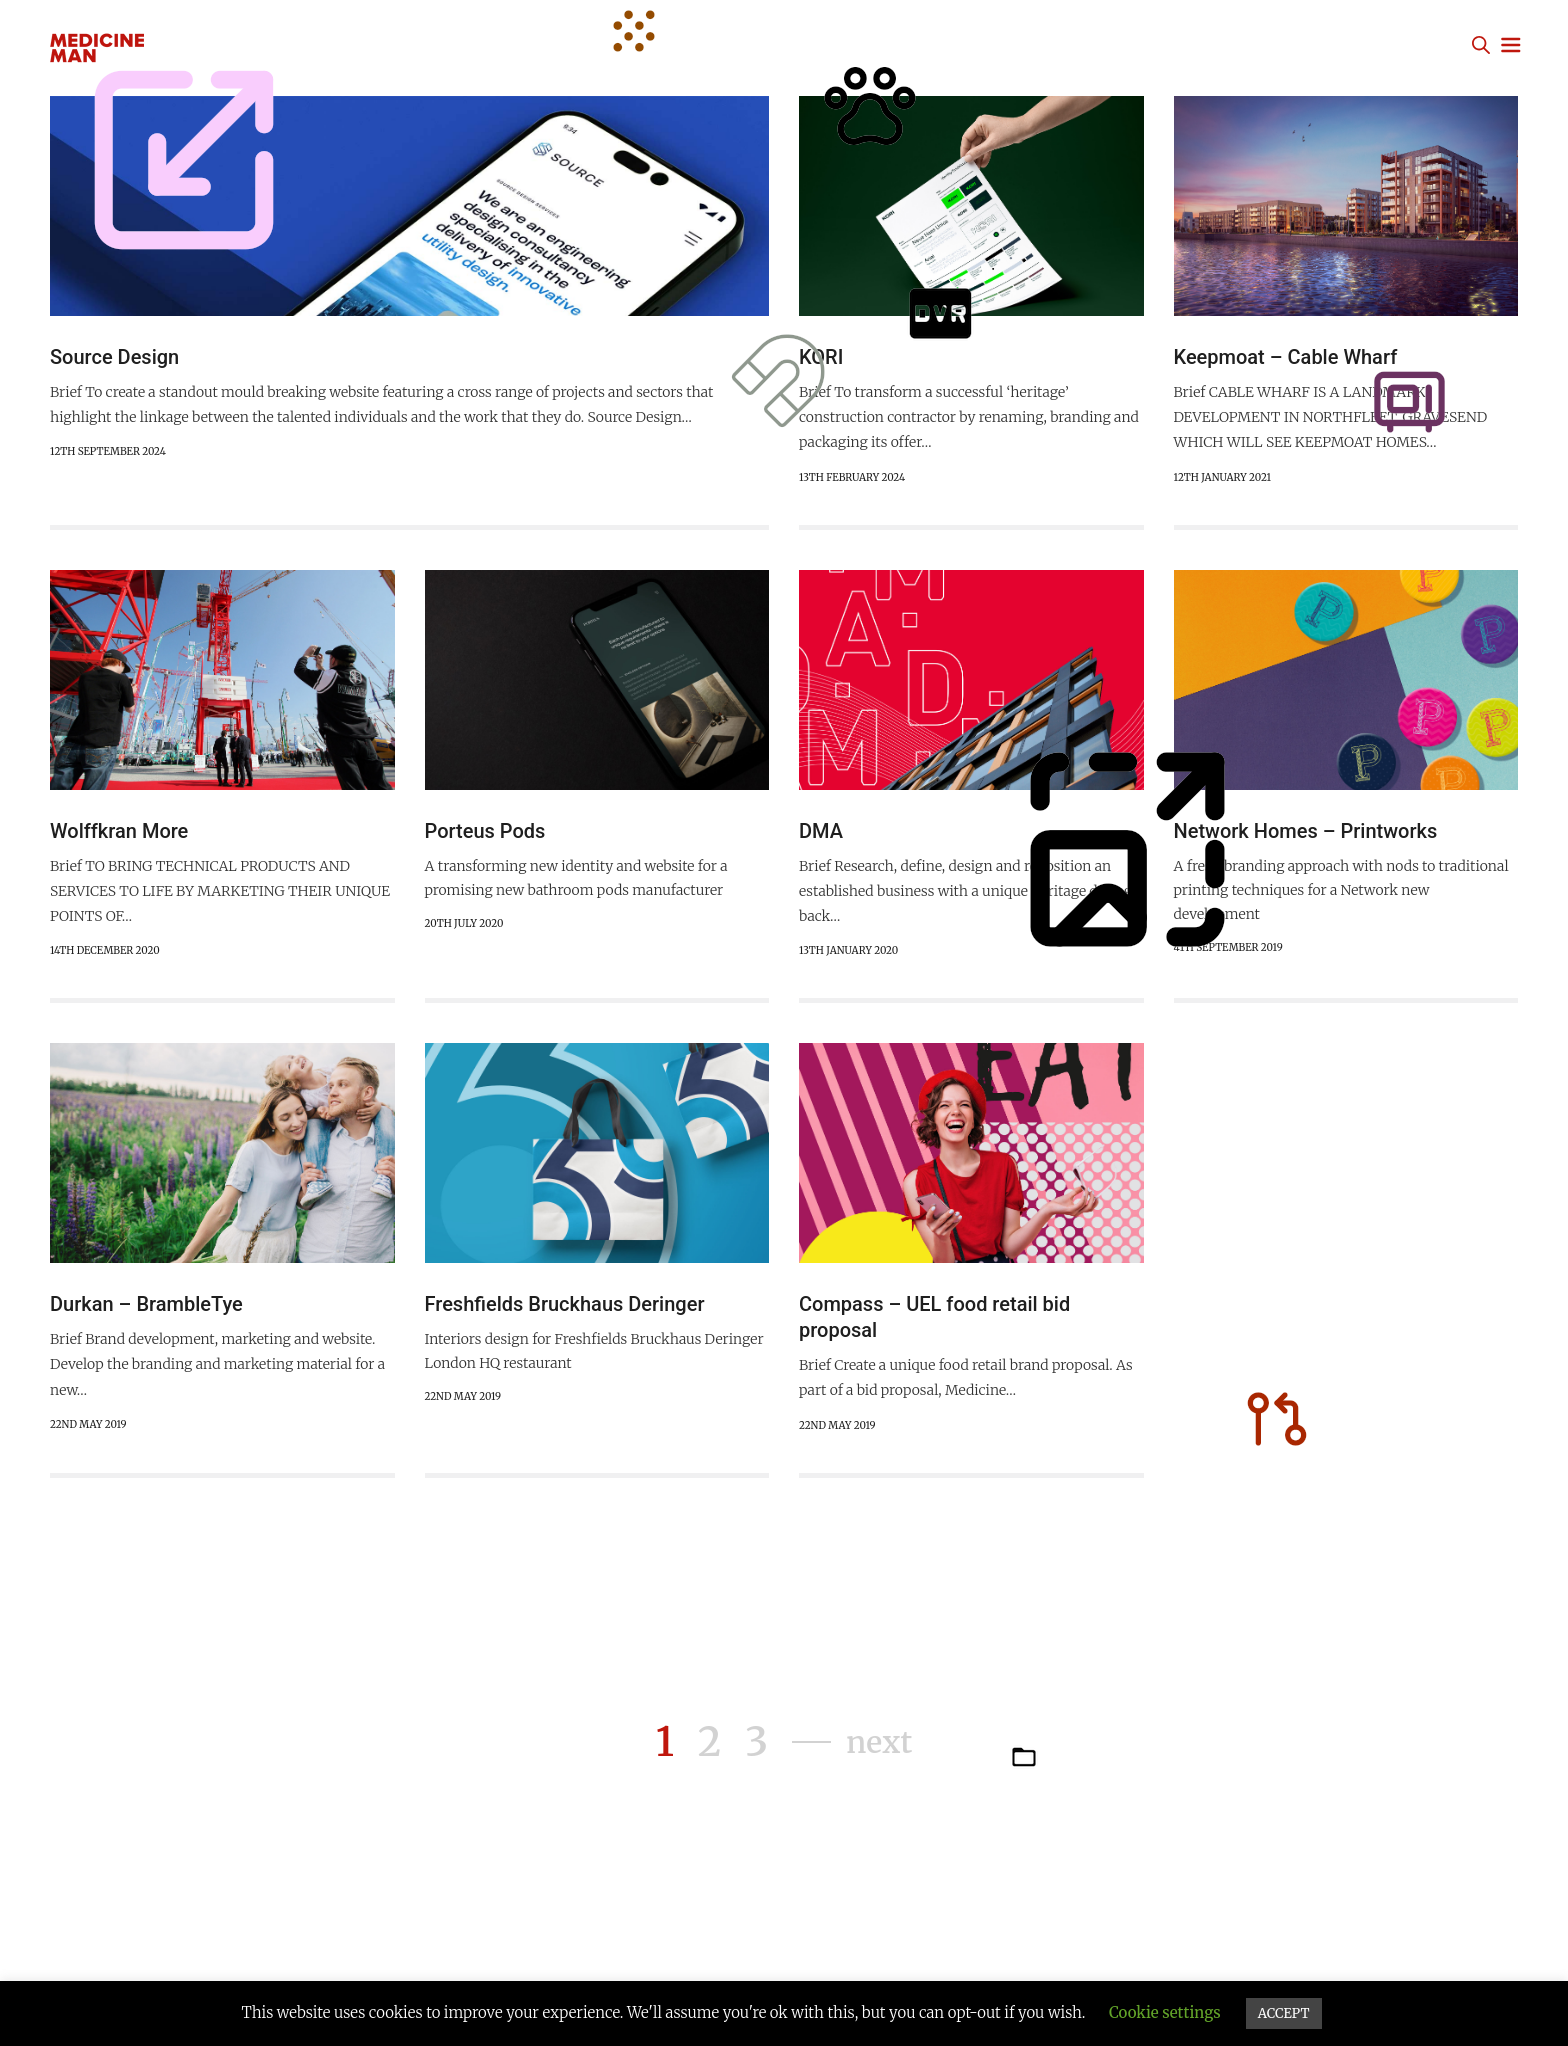  Describe the element at coordinates (780, 379) in the screenshot. I see `attract or pull related items together` at that location.